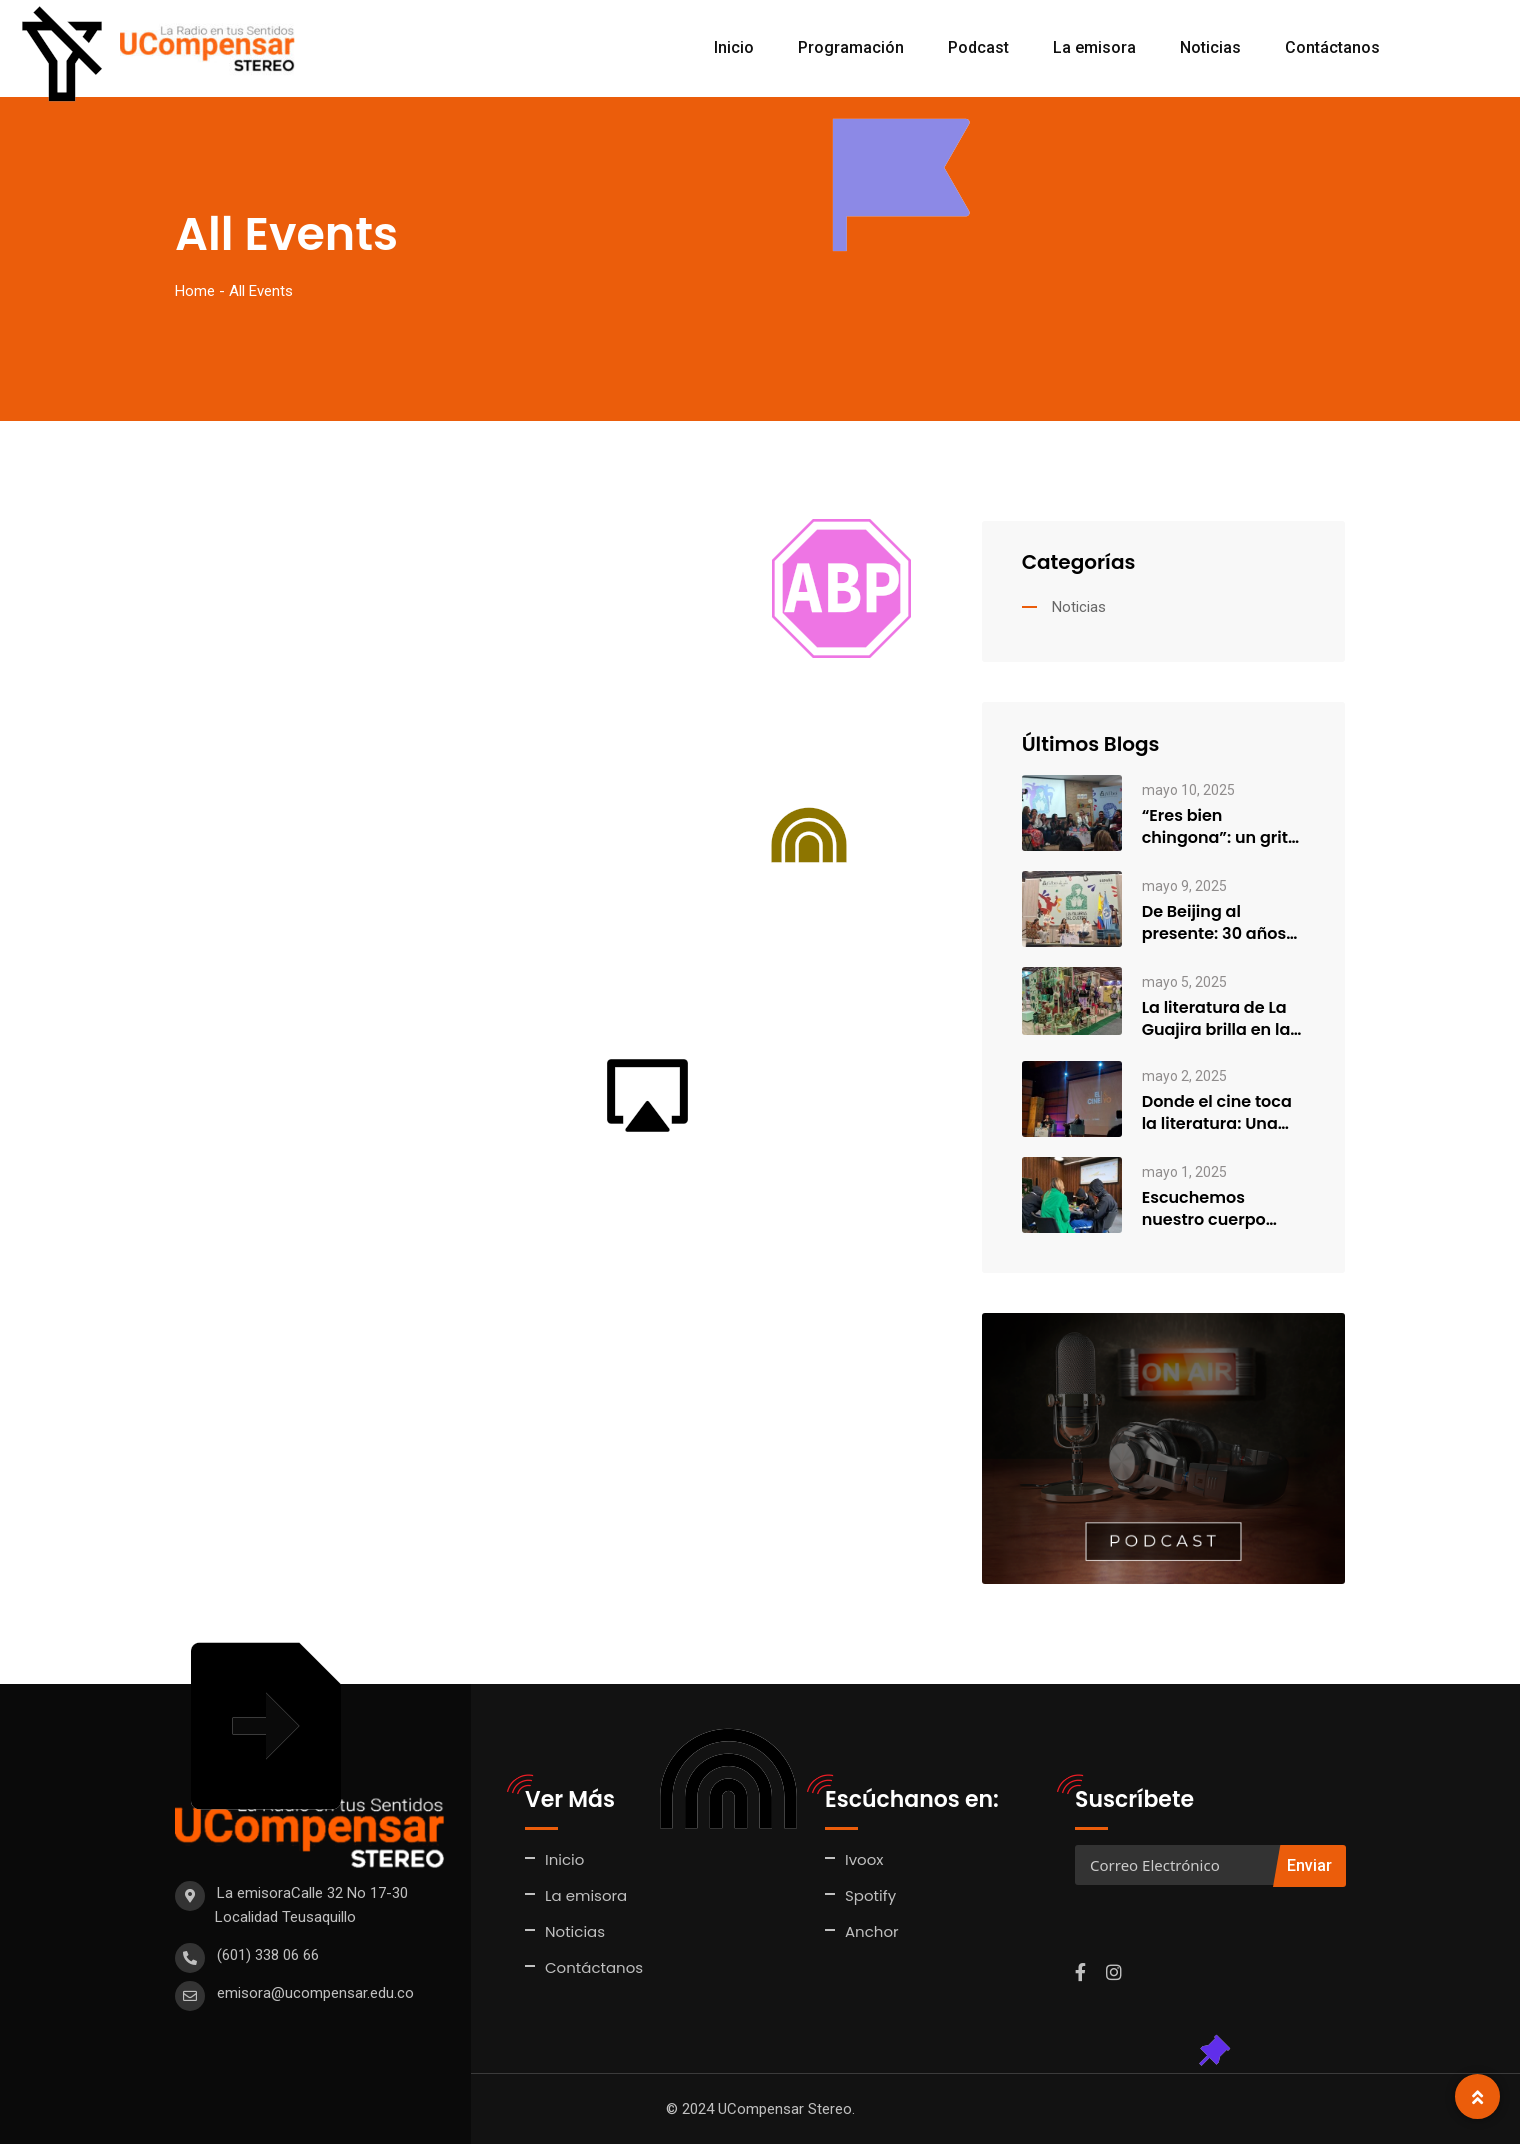 This screenshot has width=1520, height=2144. What do you see at coordinates (266, 1726) in the screenshot?
I see `transfer or export a file` at bounding box center [266, 1726].